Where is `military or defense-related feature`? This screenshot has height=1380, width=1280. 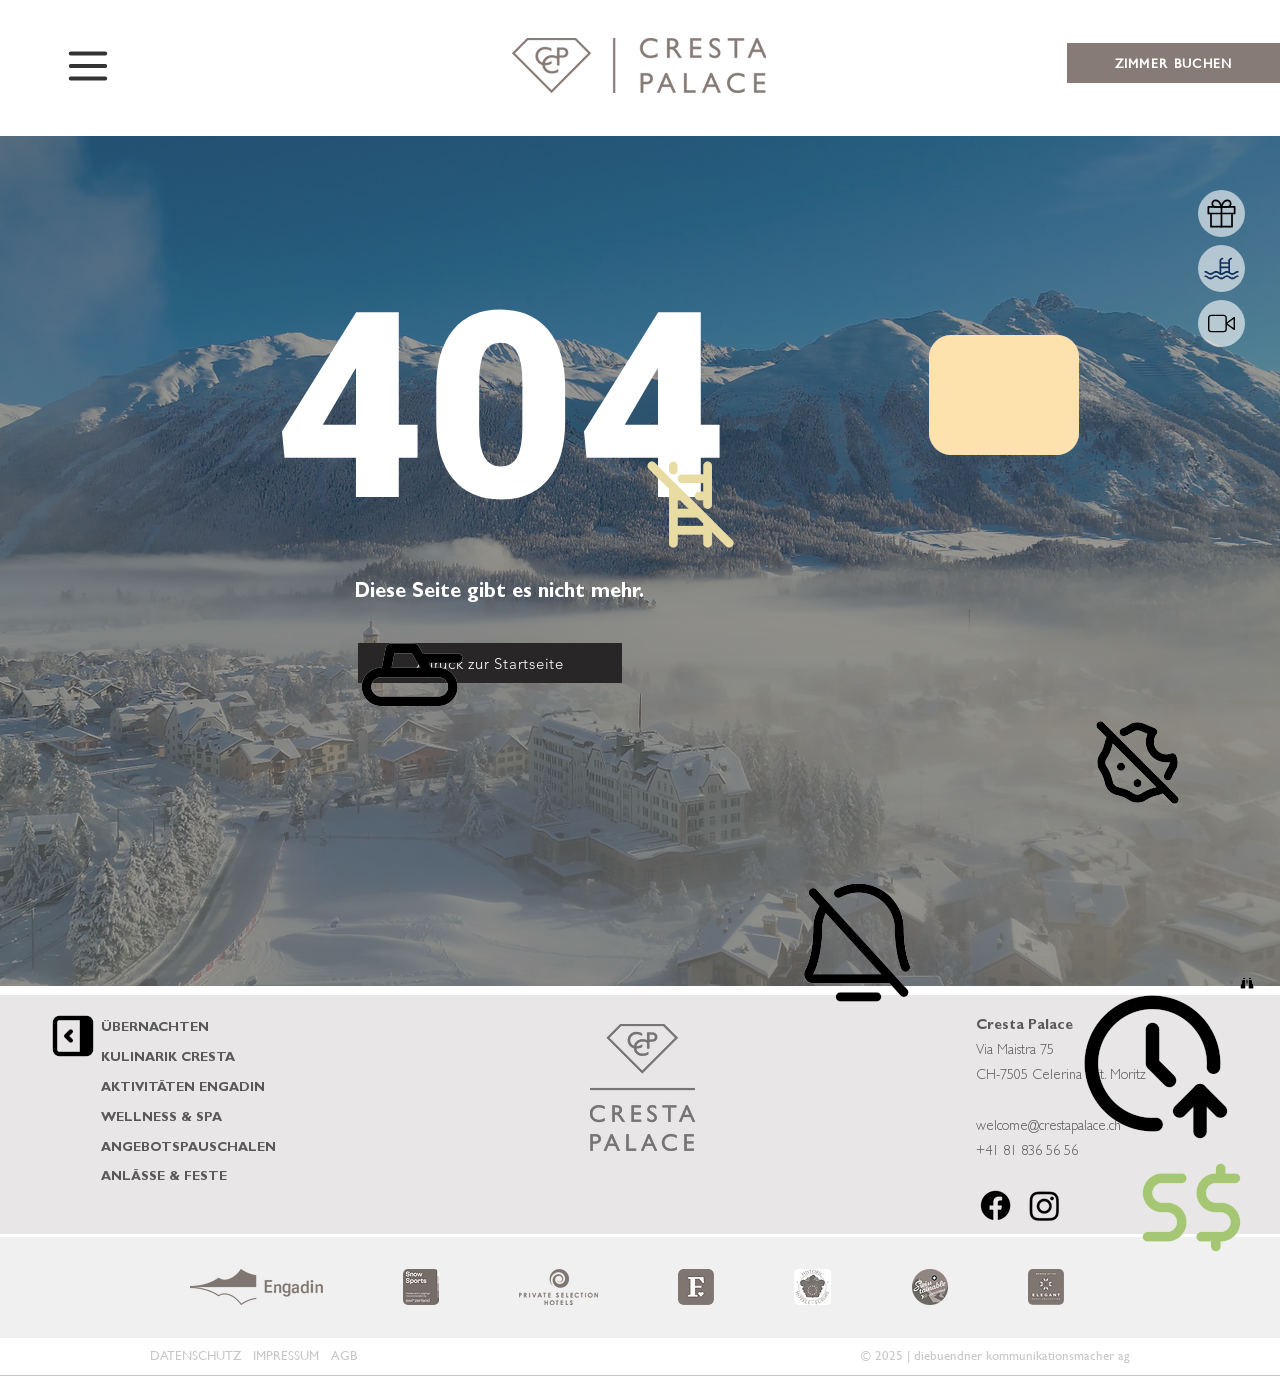
military or defense-related feature is located at coordinates (414, 672).